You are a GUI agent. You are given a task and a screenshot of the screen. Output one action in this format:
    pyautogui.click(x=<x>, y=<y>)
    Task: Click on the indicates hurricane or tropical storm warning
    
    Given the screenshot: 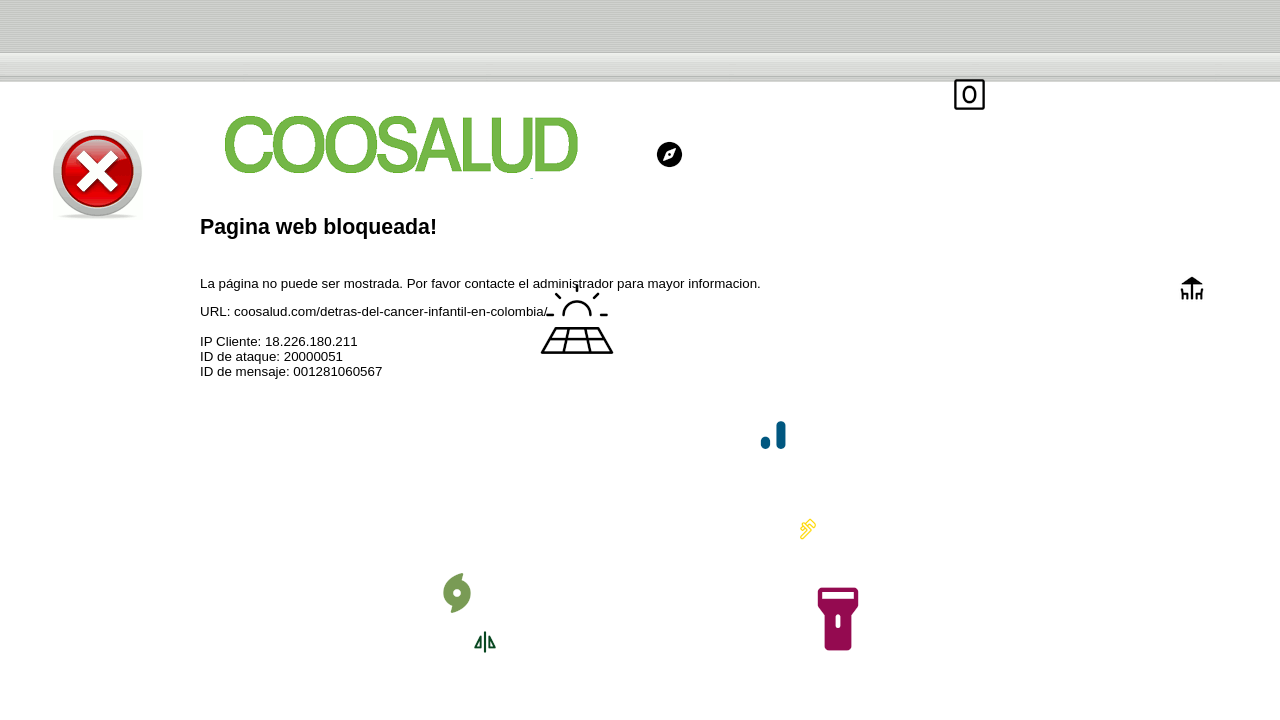 What is the action you would take?
    pyautogui.click(x=457, y=593)
    